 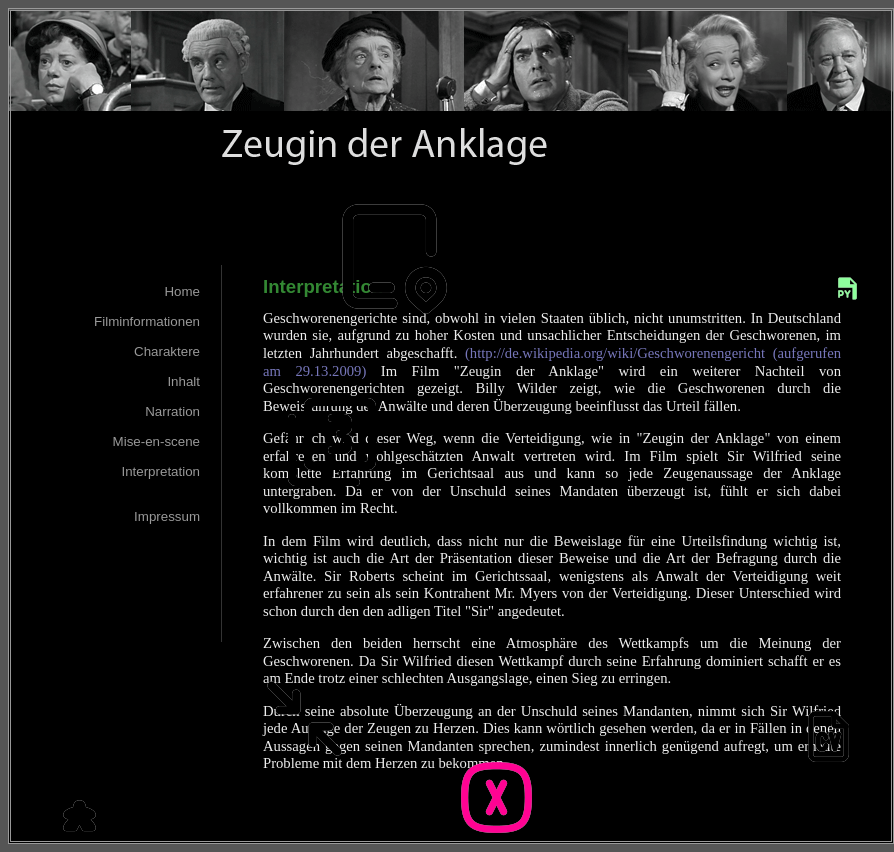 I want to click on access board game or tabletop gaming features, so click(x=79, y=816).